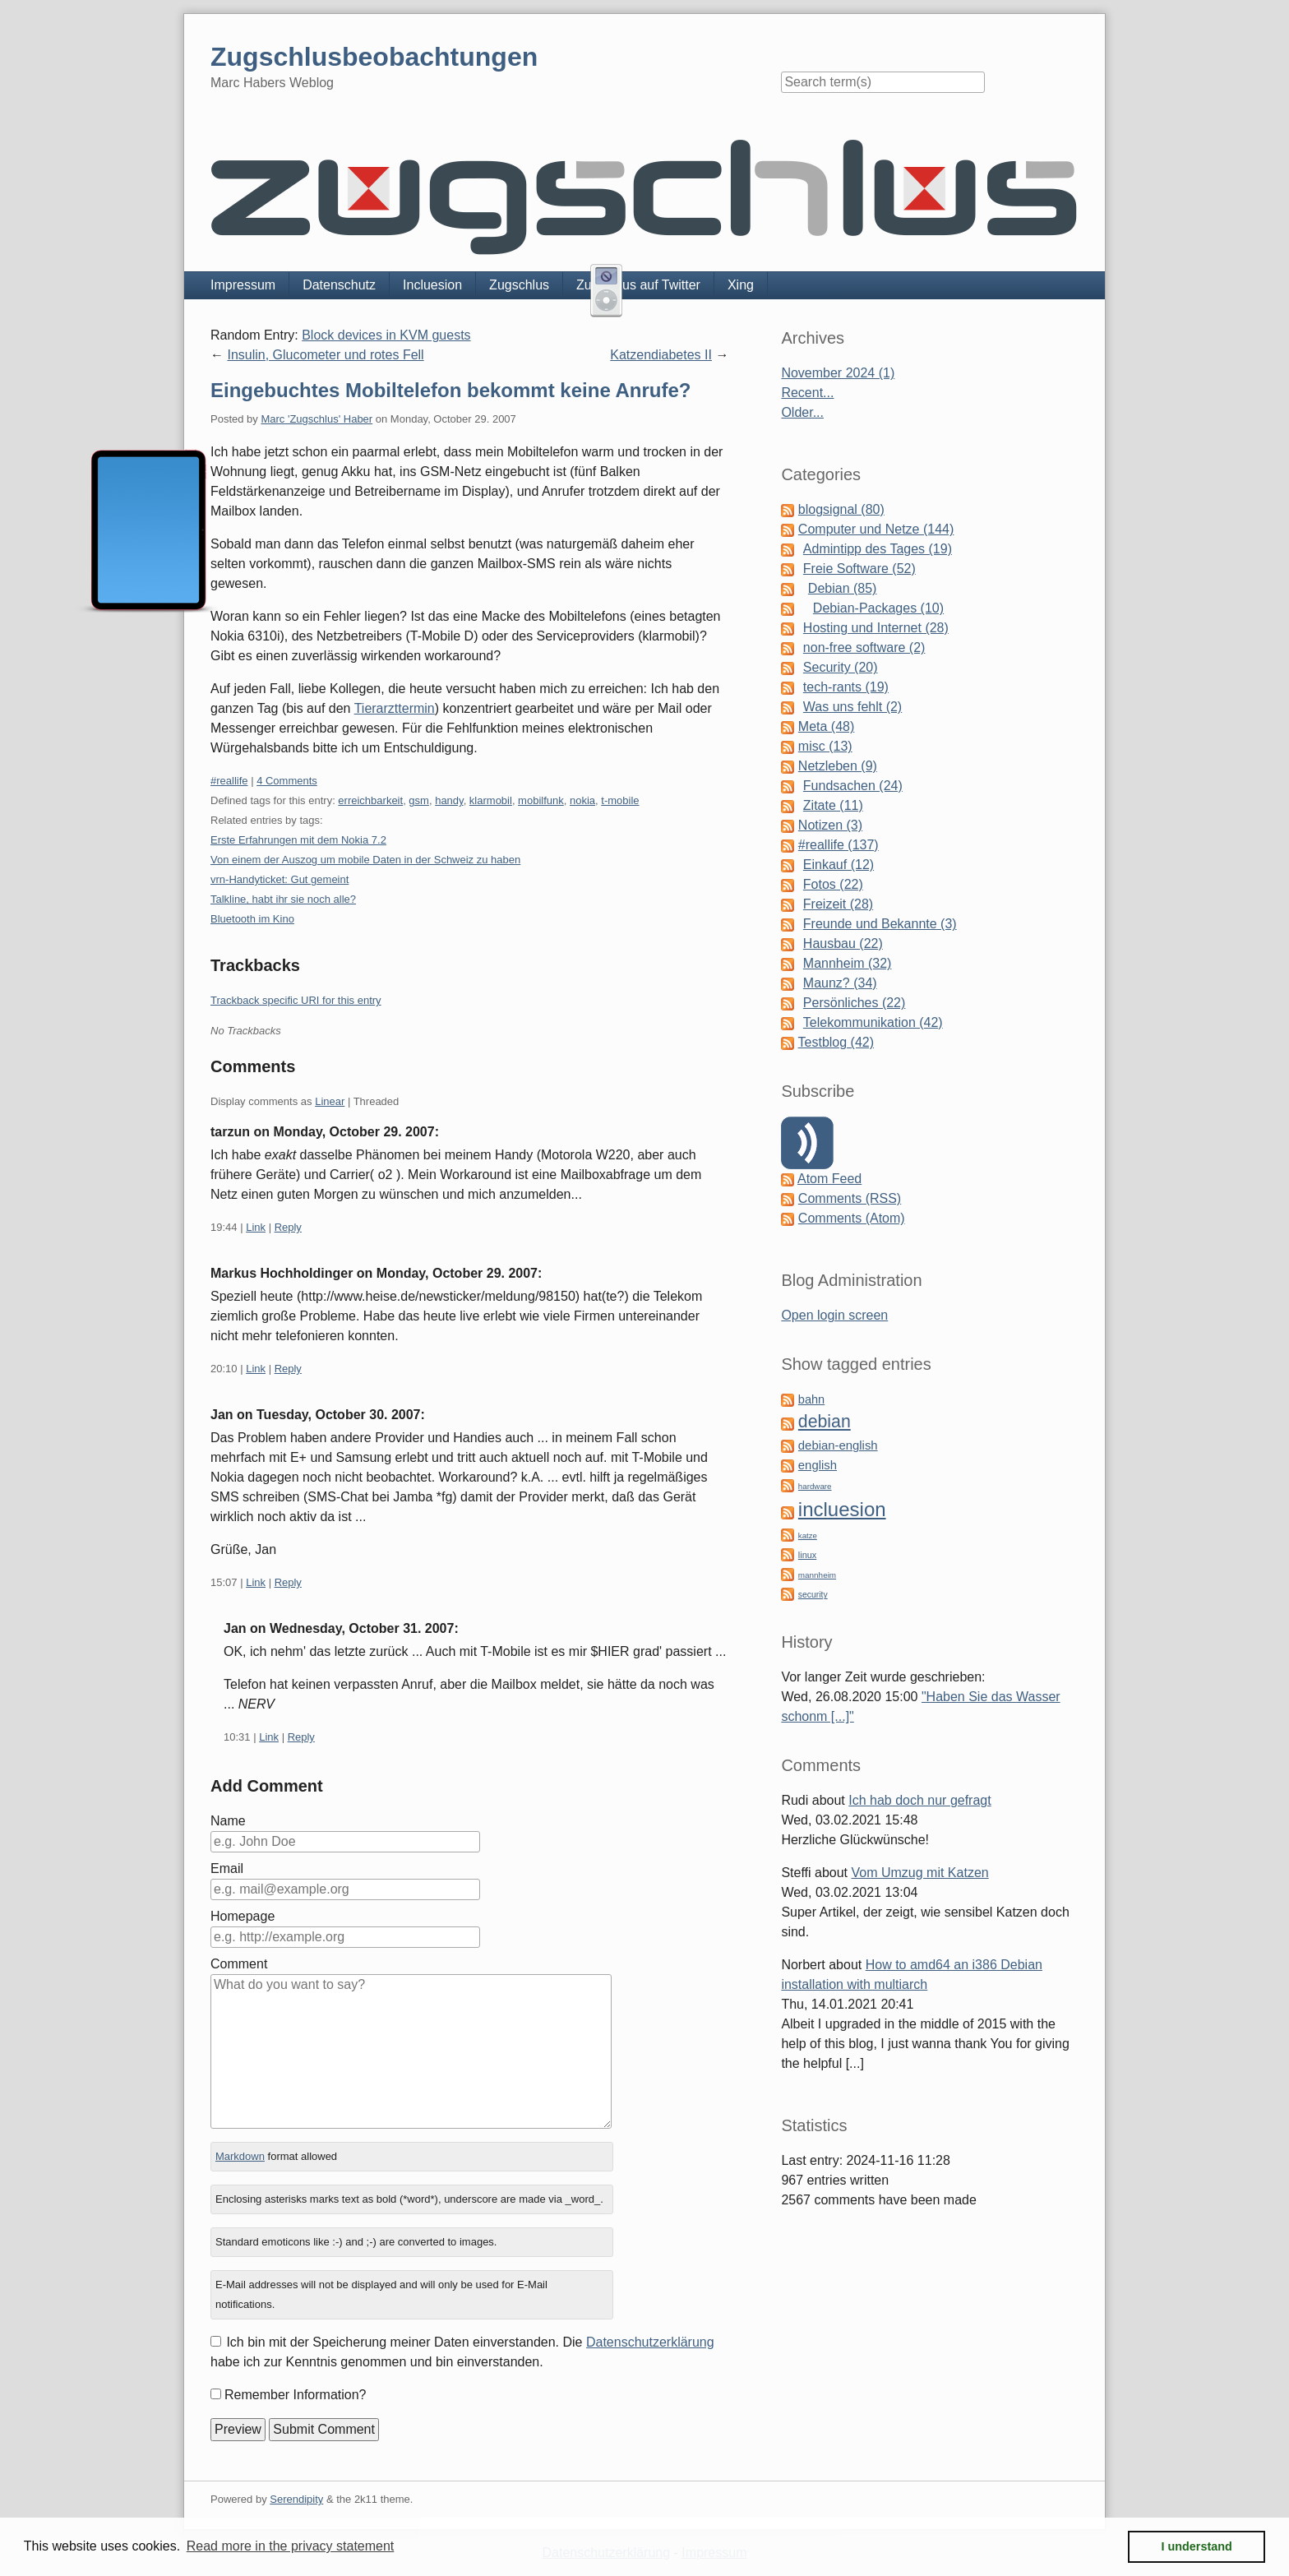 The image size is (1289, 2576). I want to click on connected iPad device, so click(148, 531).